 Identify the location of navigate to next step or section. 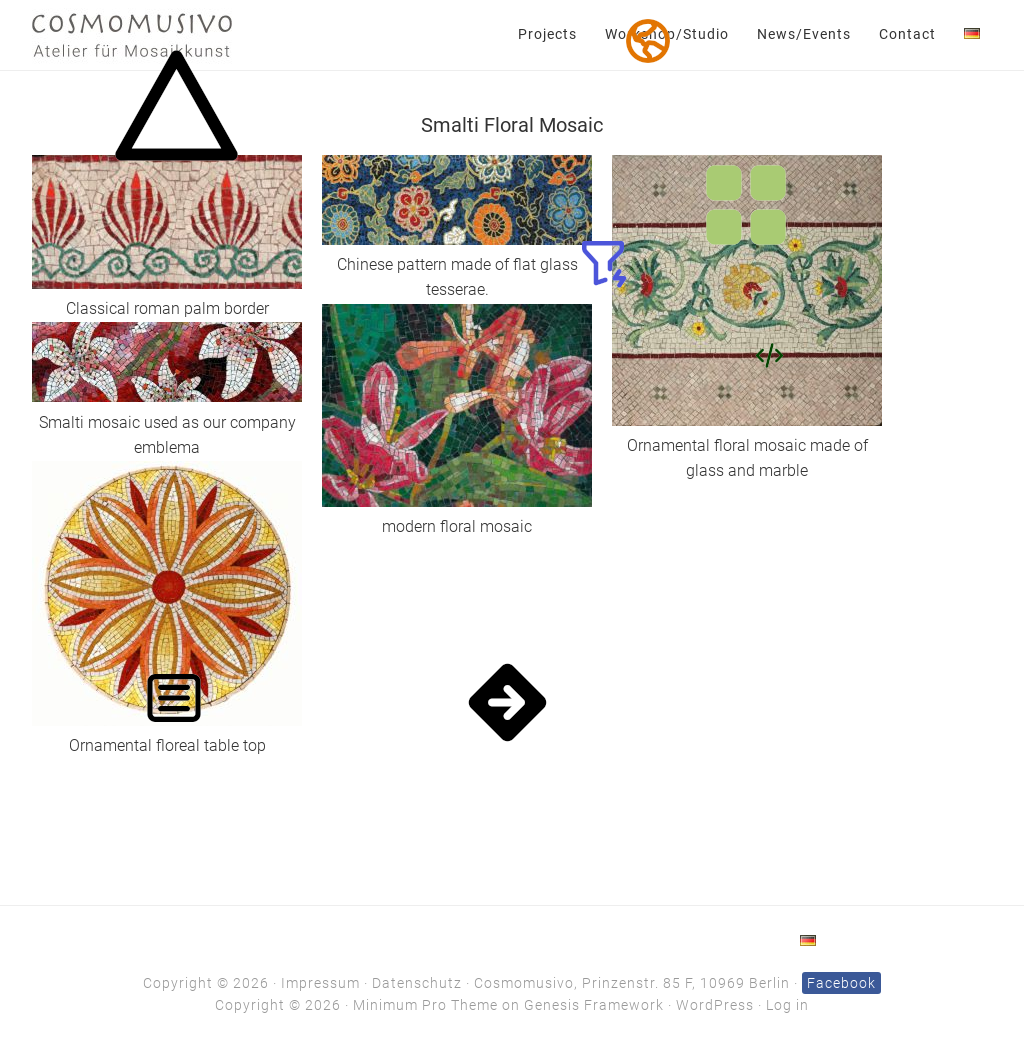
(507, 702).